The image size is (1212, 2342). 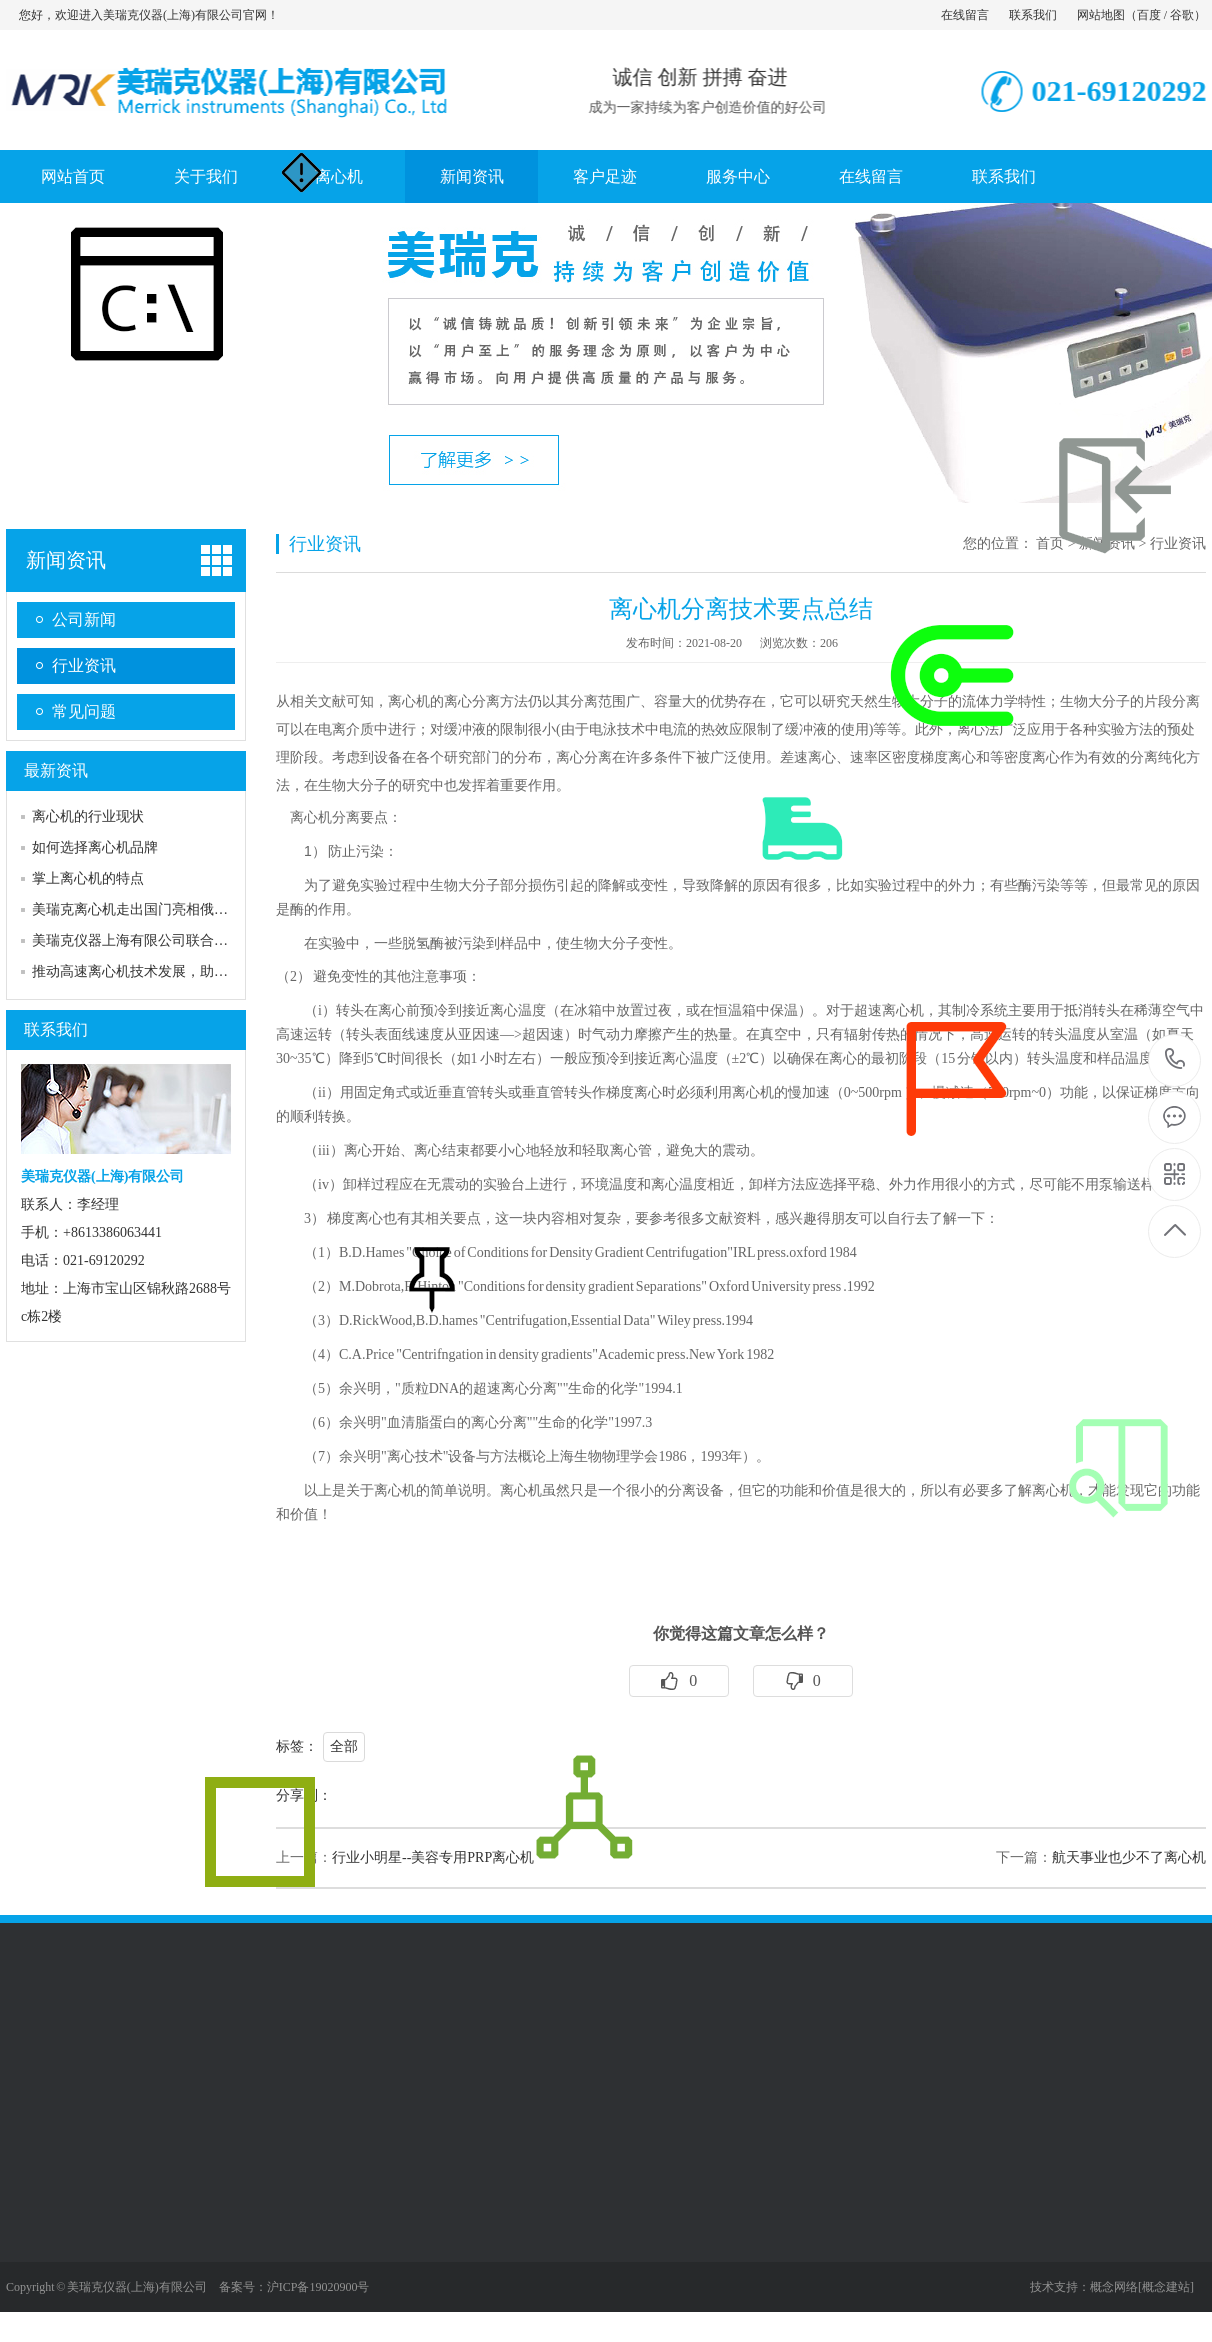 I want to click on view footwear or shoe options, so click(x=799, y=828).